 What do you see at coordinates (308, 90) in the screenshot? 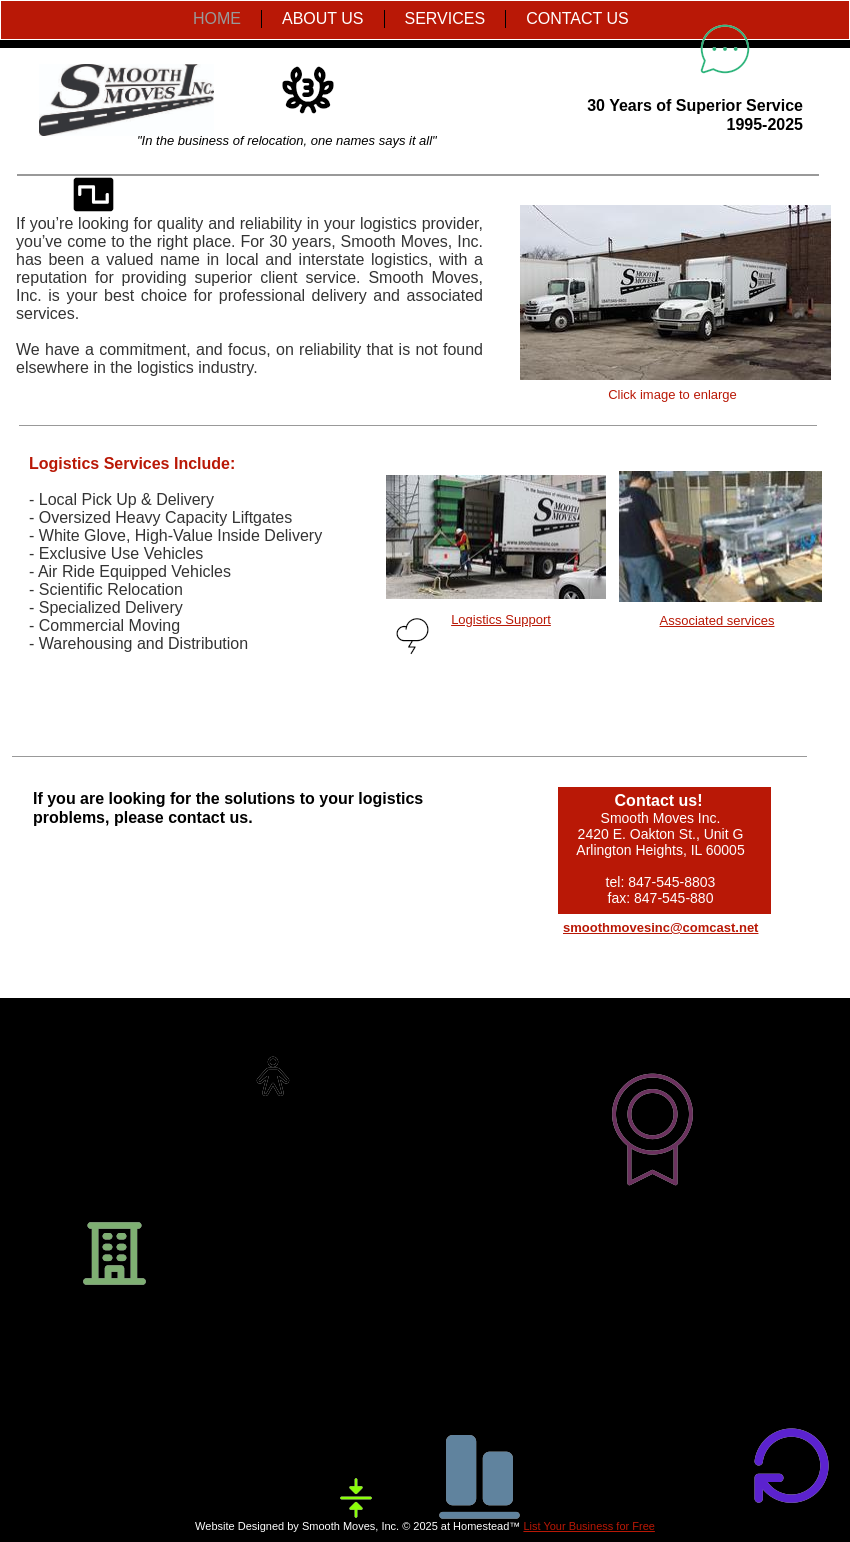
I see `third place ranking or award` at bounding box center [308, 90].